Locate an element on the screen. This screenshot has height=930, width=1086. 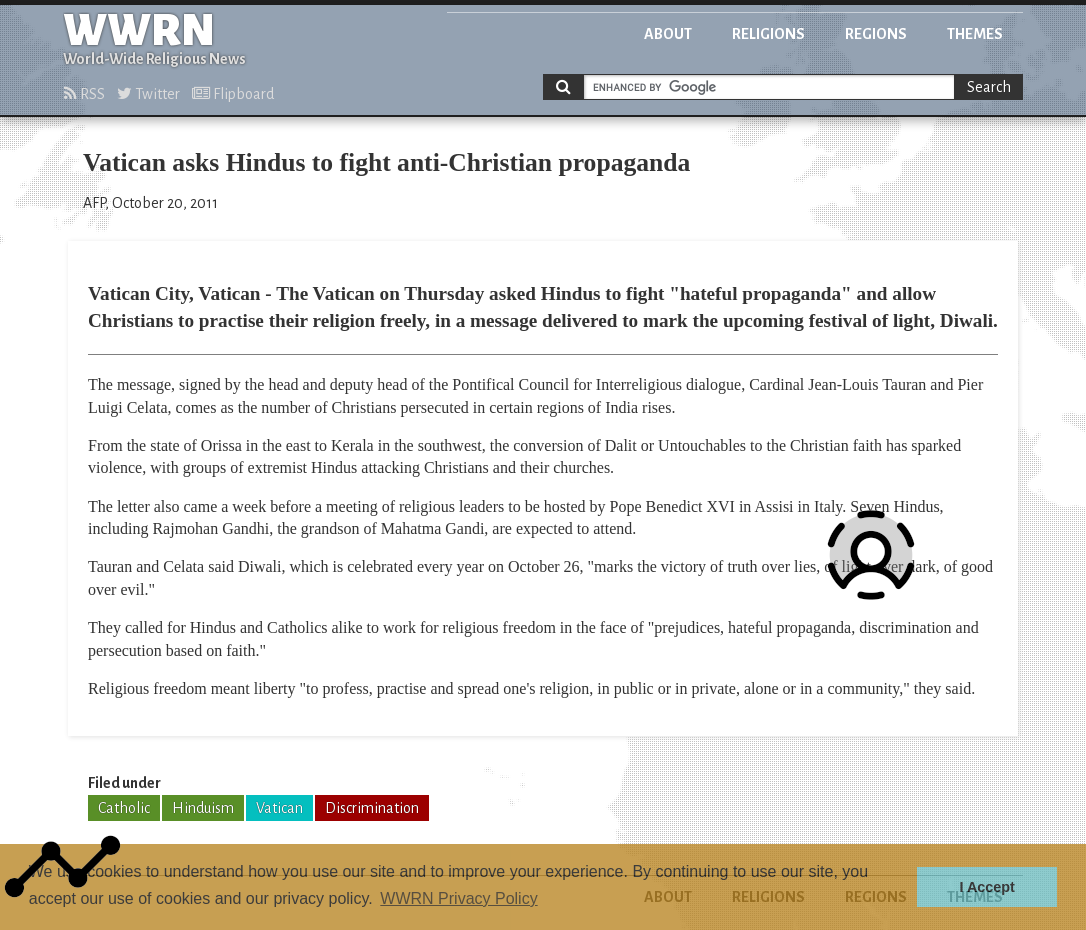
view analytics and statistics is located at coordinates (62, 866).